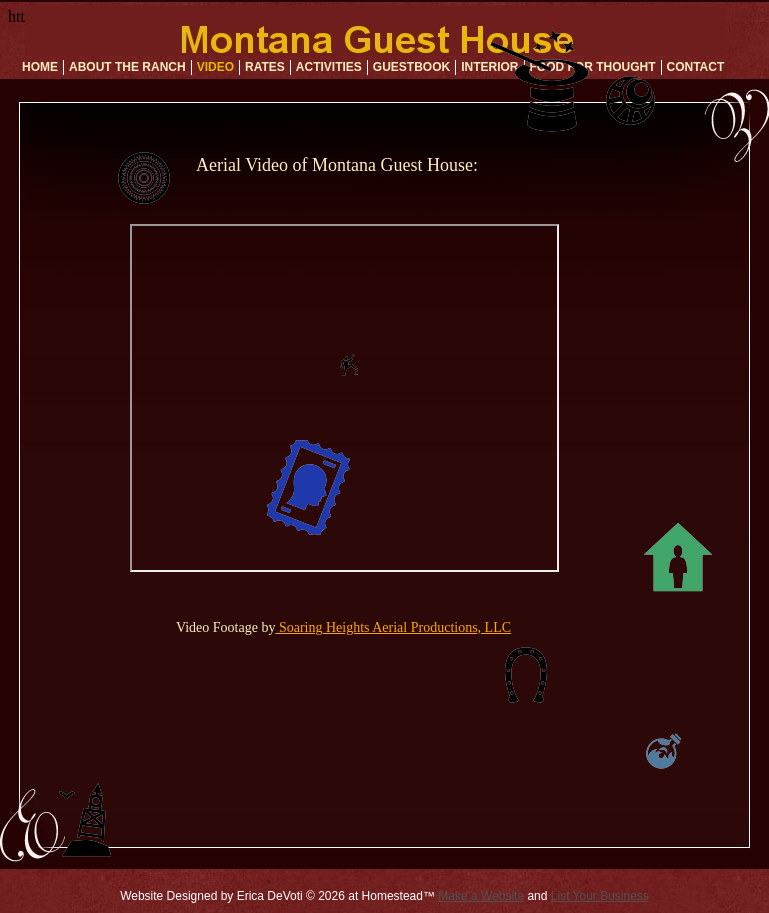 This screenshot has height=913, width=769. Describe the element at coordinates (539, 80) in the screenshot. I see `access magic or special effects features` at that location.